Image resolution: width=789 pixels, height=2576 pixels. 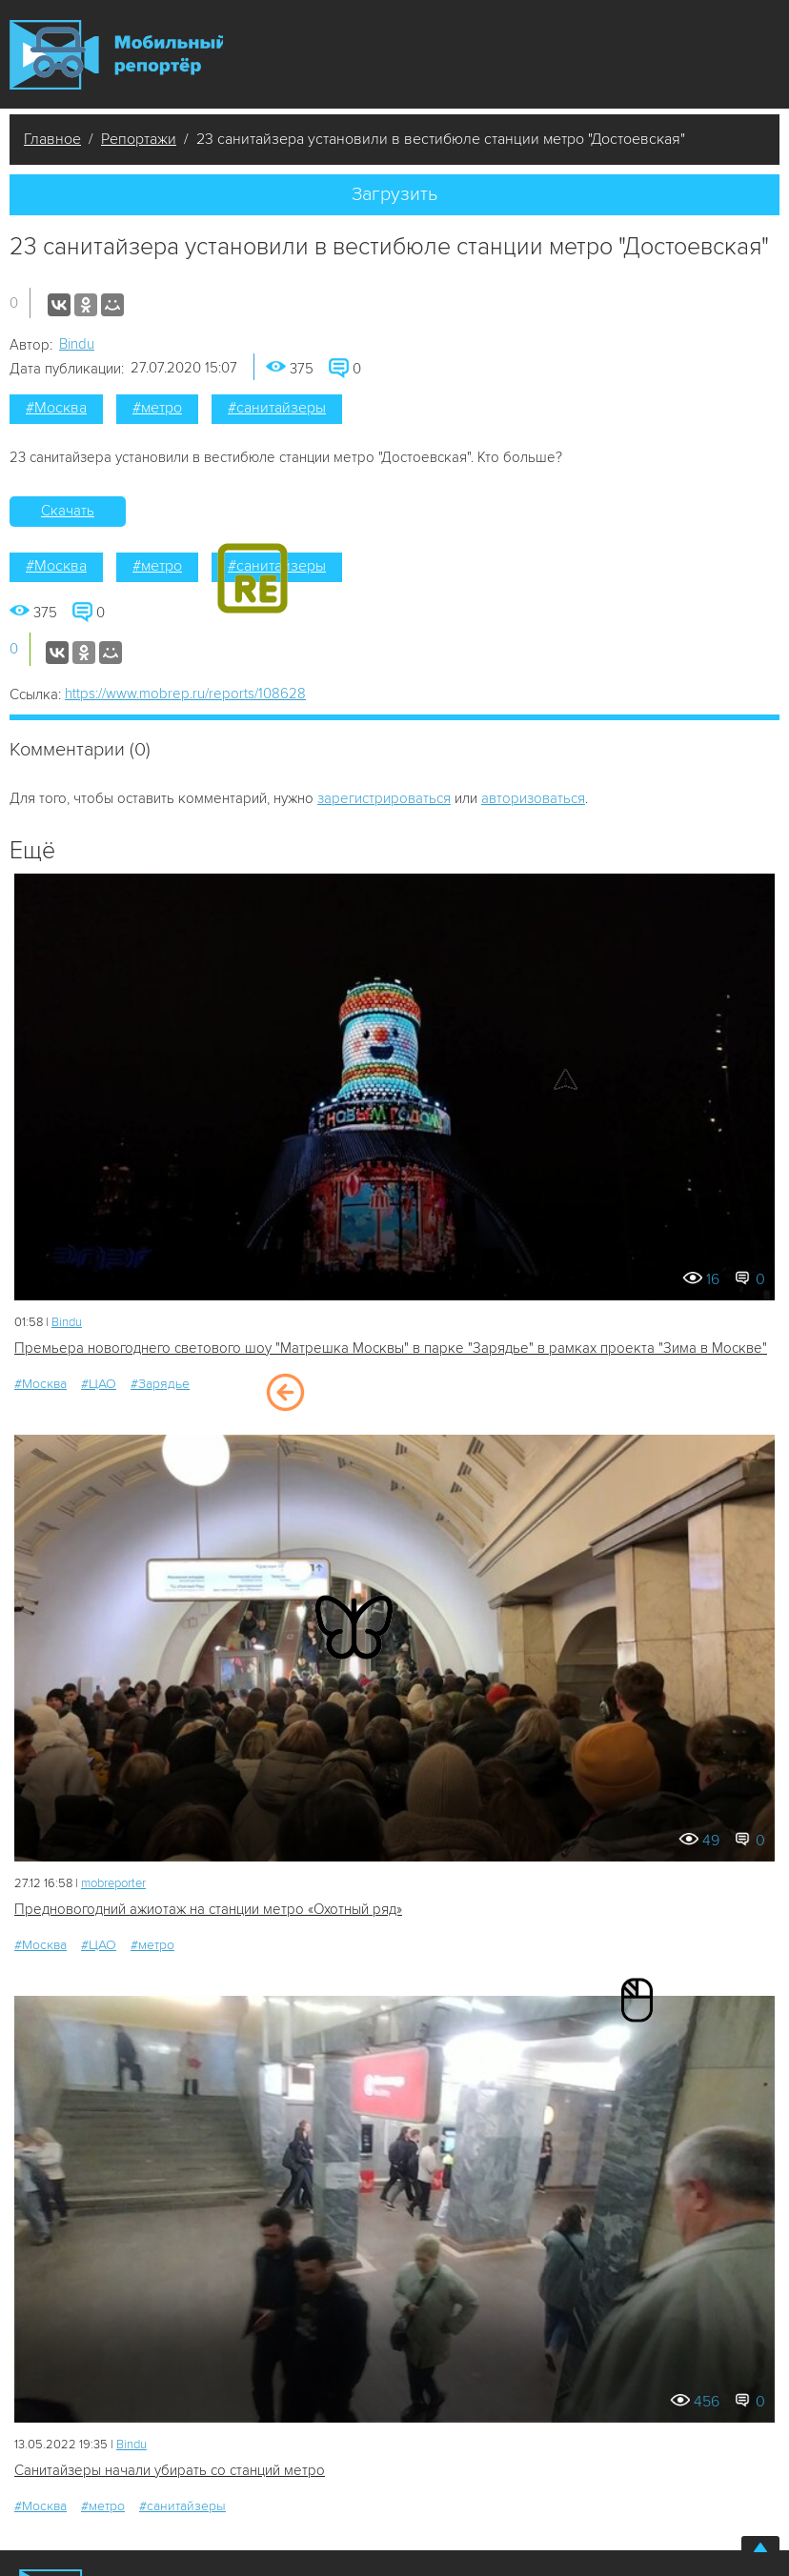 I want to click on left mouse button click action, so click(x=637, y=2000).